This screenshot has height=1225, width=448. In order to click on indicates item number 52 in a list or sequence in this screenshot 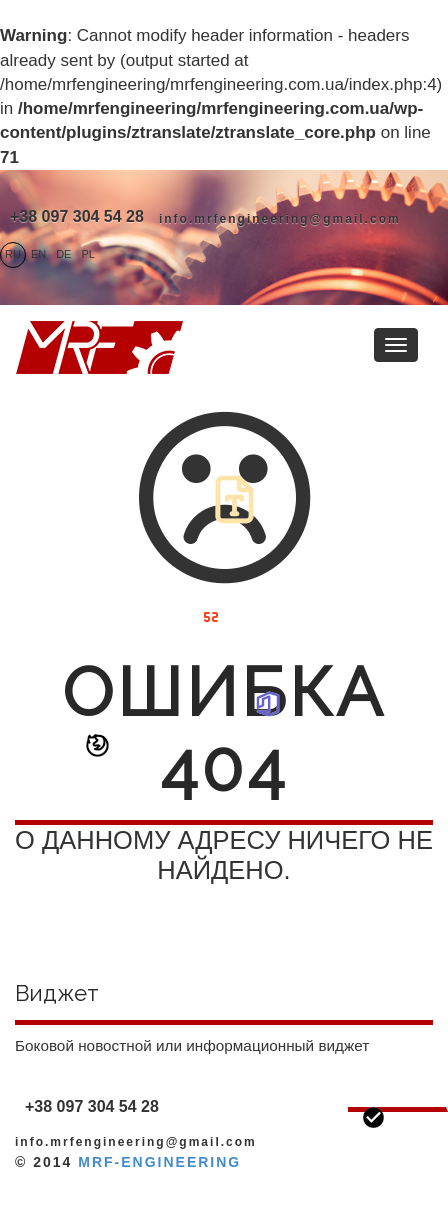, I will do `click(211, 617)`.